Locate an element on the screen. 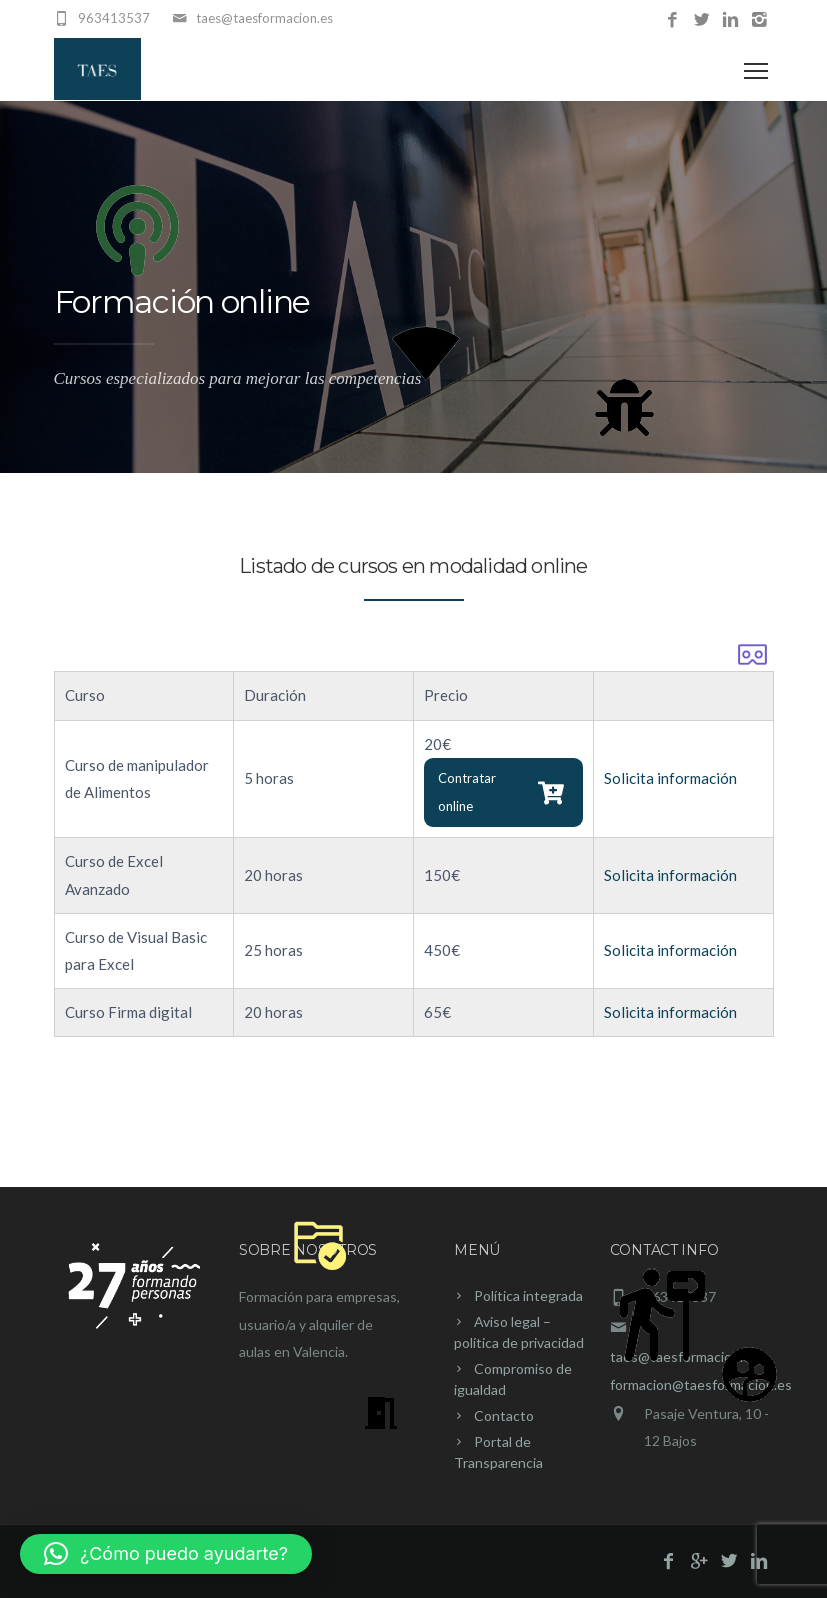 The height and width of the screenshot is (1598, 827). access meeting room booking is located at coordinates (381, 1413).